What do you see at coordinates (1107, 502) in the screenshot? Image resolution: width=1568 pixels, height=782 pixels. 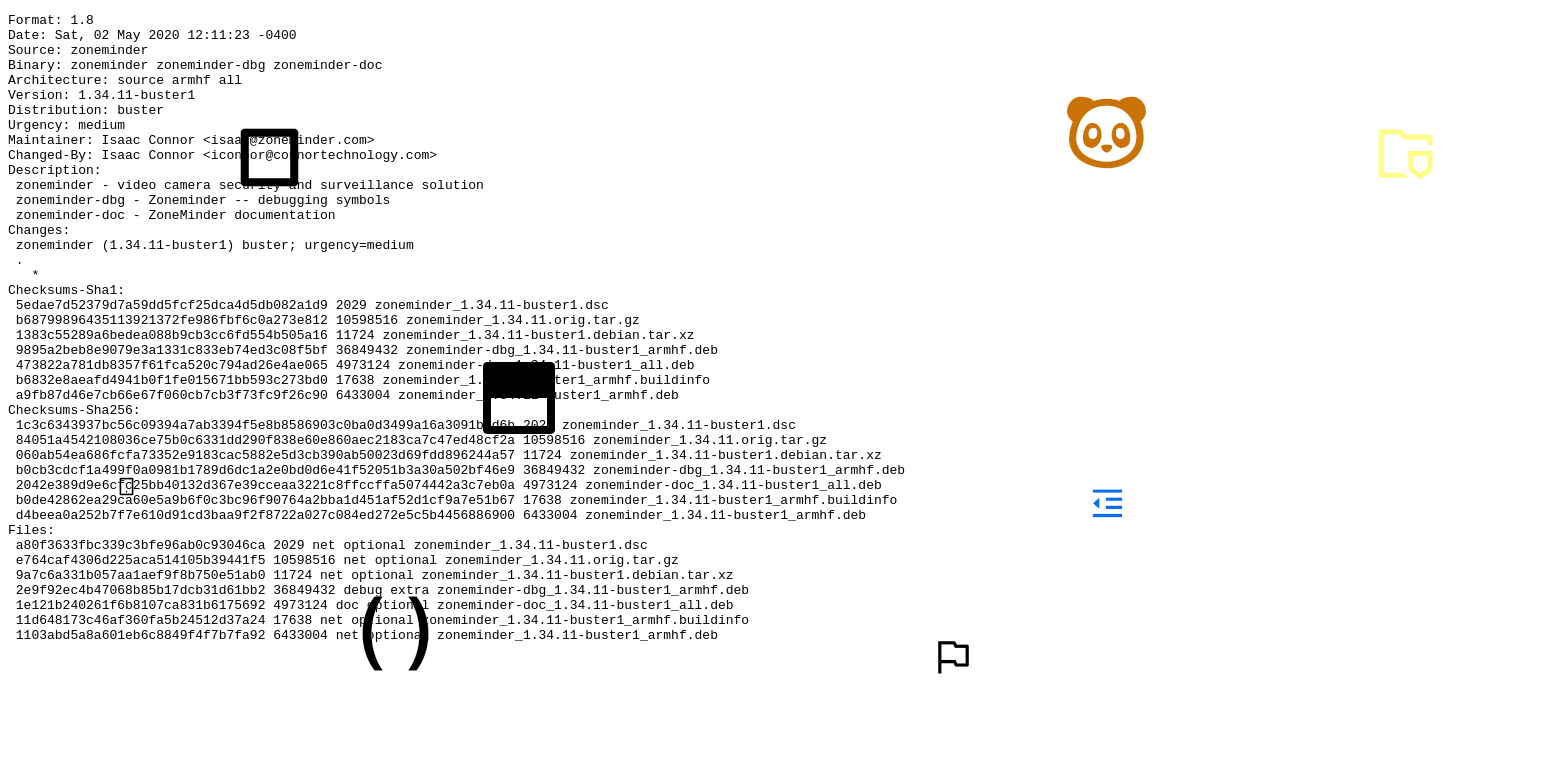 I see `decrease text indentation` at bounding box center [1107, 502].